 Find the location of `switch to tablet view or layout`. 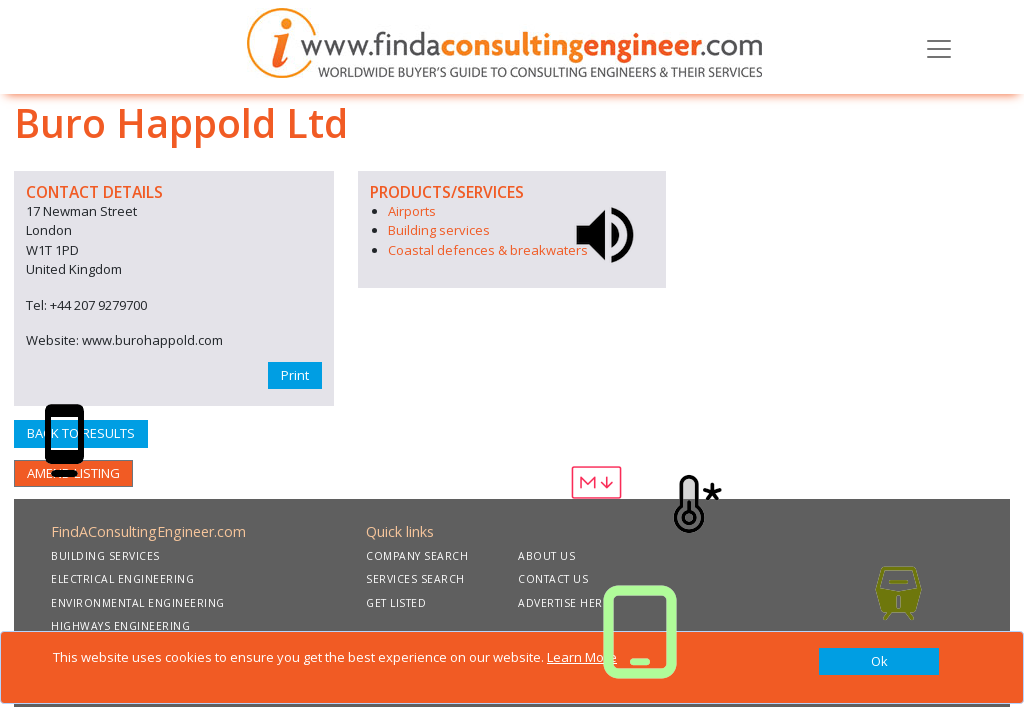

switch to tablet view or layout is located at coordinates (640, 632).